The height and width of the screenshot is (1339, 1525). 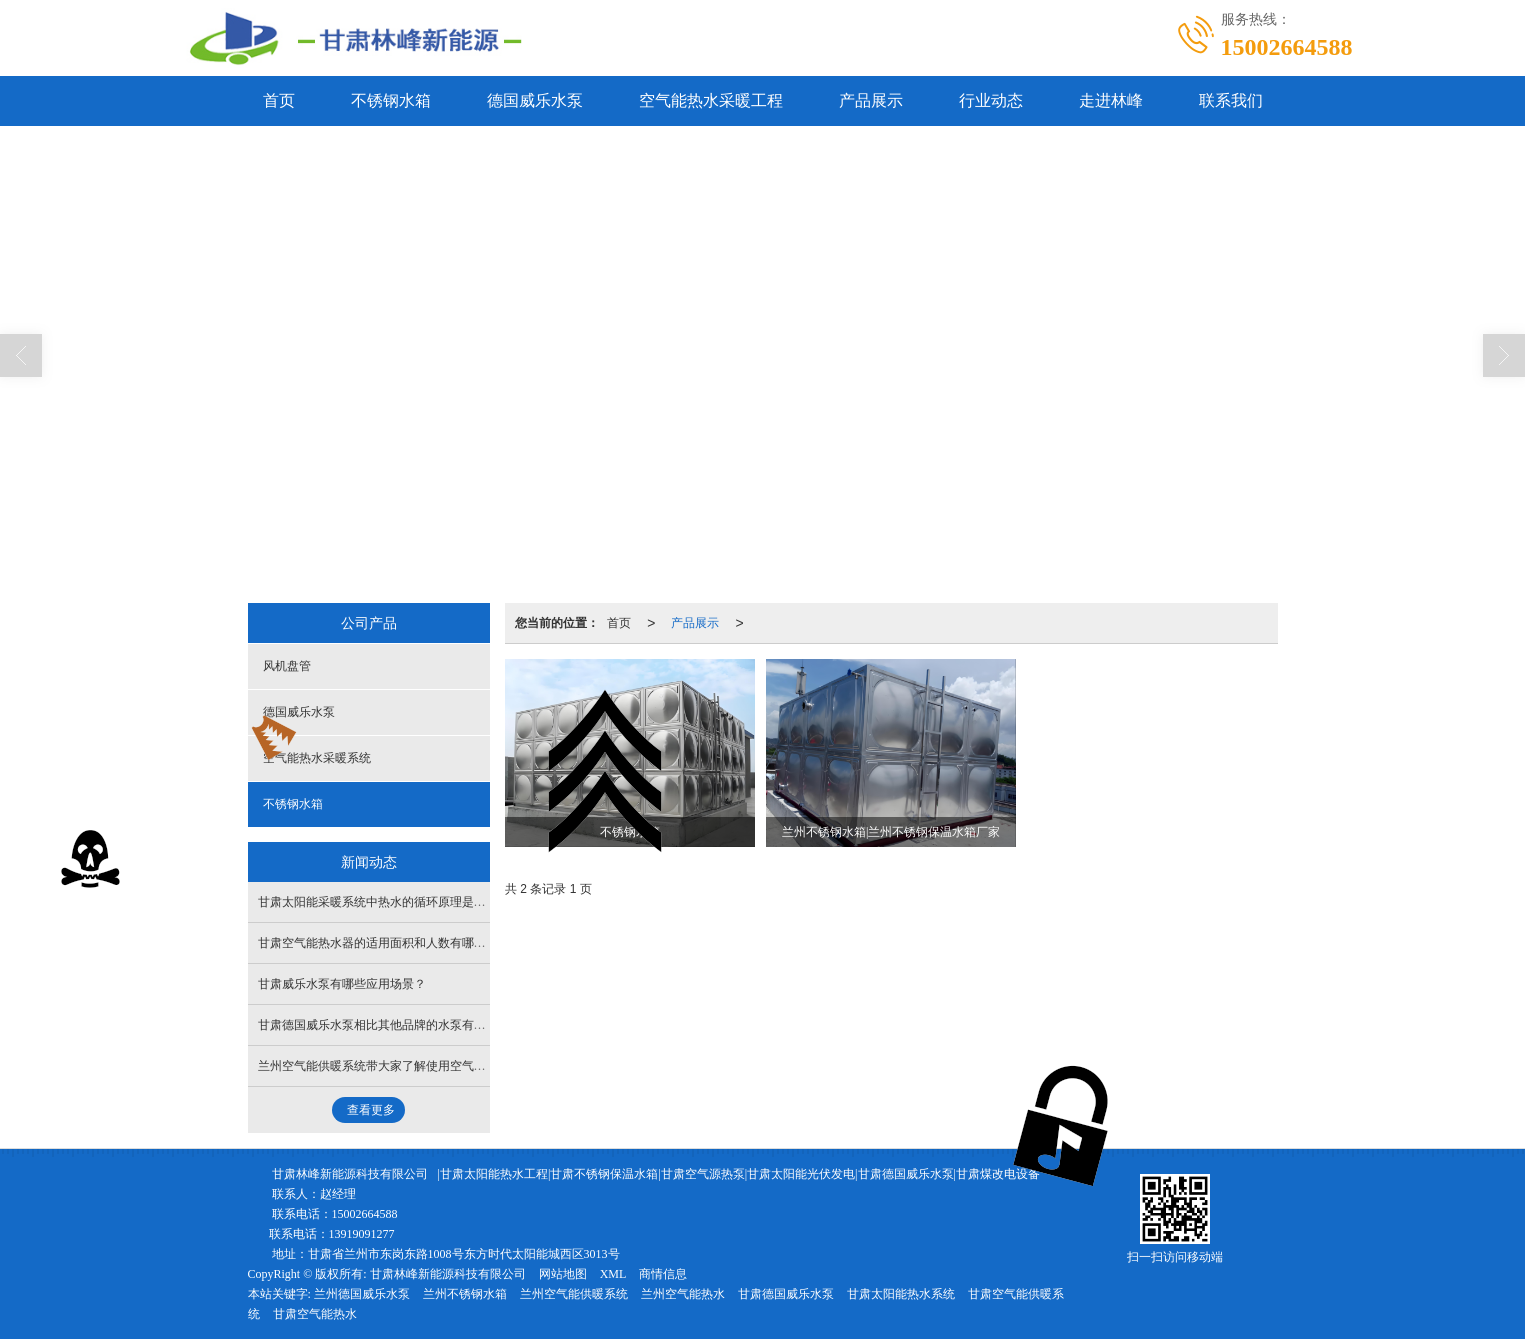 What do you see at coordinates (274, 738) in the screenshot?
I see `attach or clip items together` at bounding box center [274, 738].